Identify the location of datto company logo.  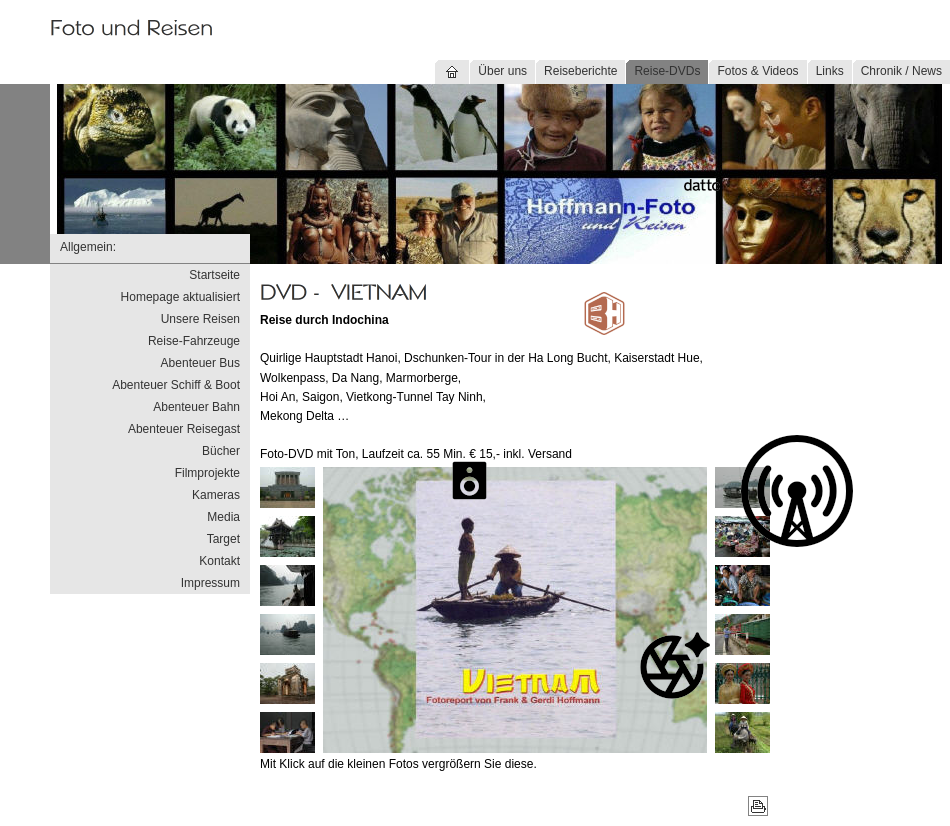
(702, 185).